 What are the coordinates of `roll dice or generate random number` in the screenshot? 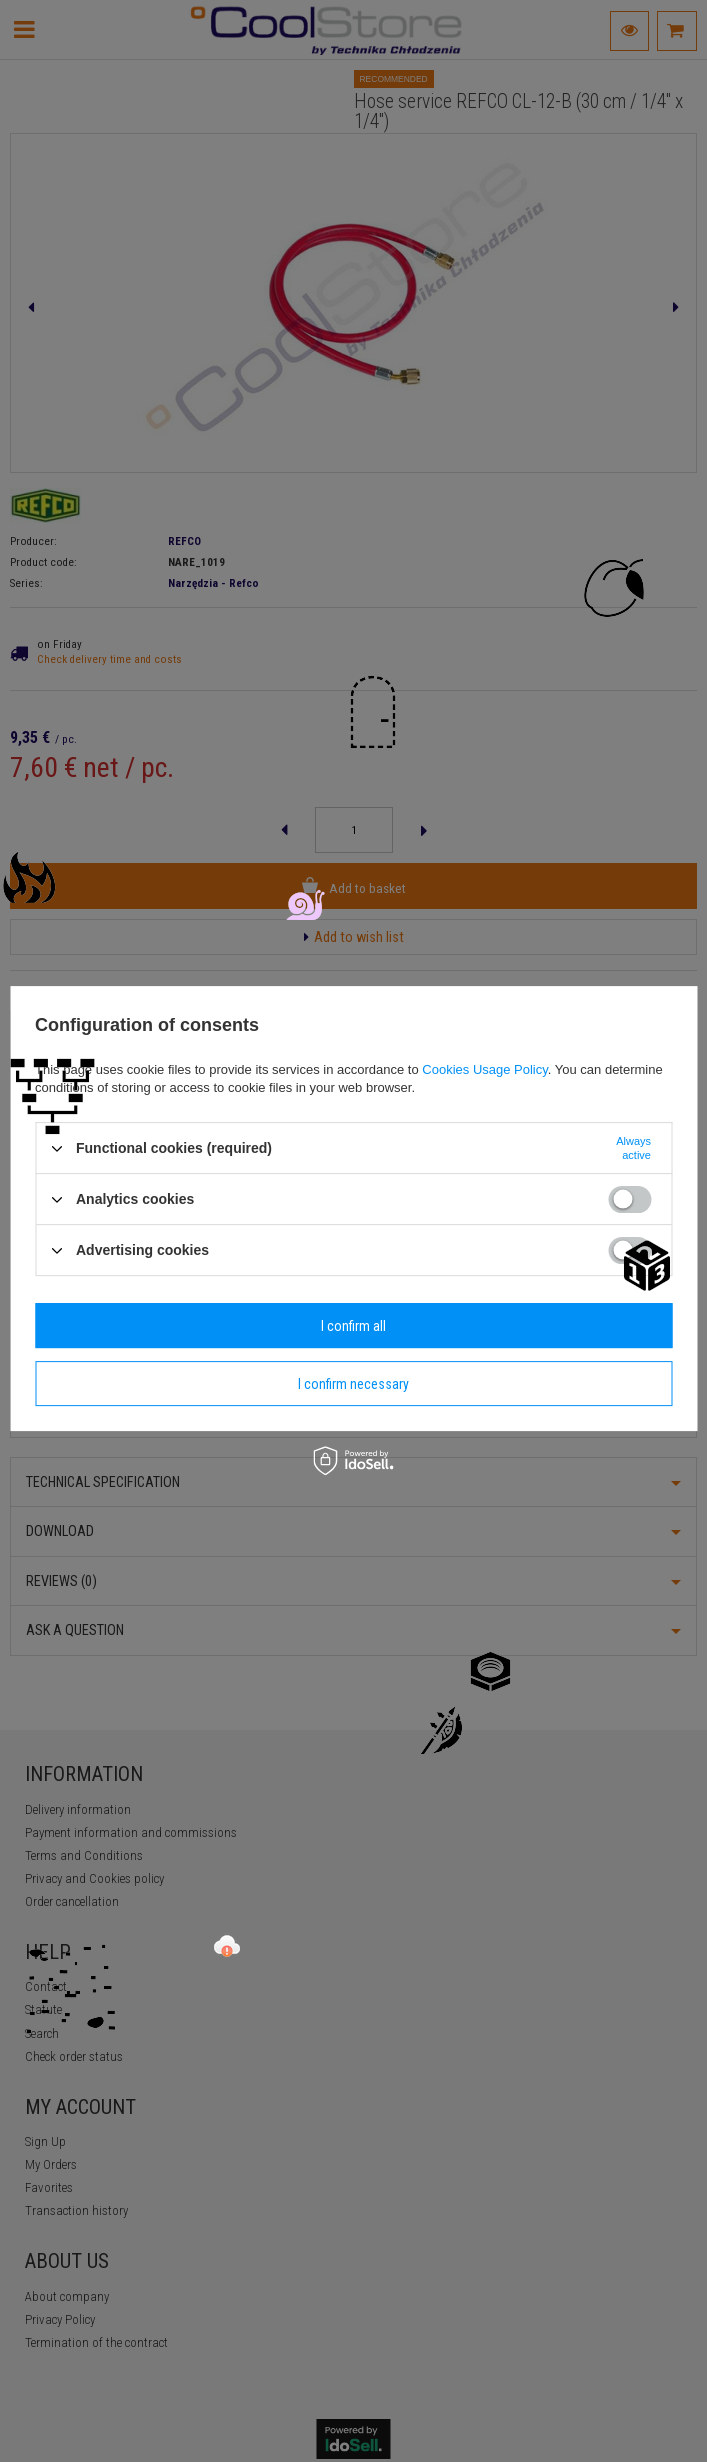 It's located at (647, 1266).